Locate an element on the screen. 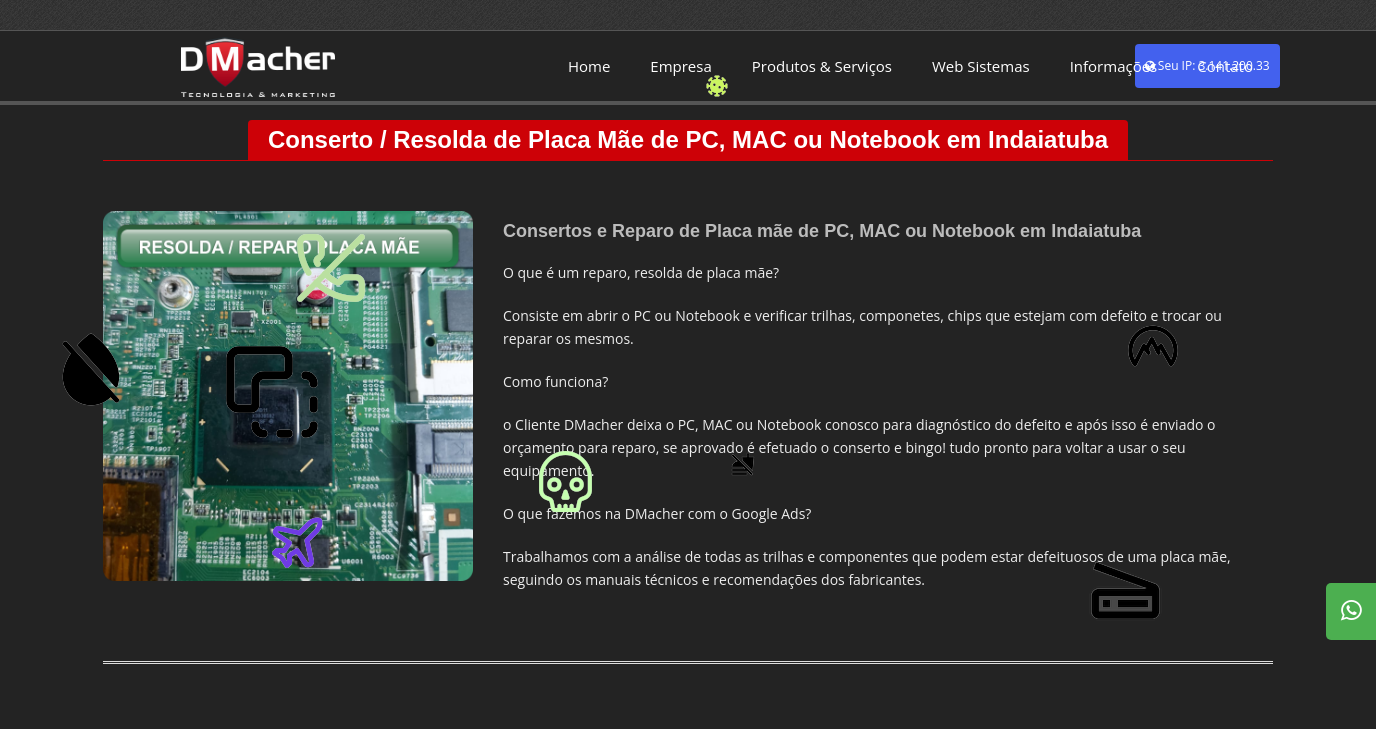 This screenshot has height=729, width=1376. scan a document or image is located at coordinates (1125, 588).